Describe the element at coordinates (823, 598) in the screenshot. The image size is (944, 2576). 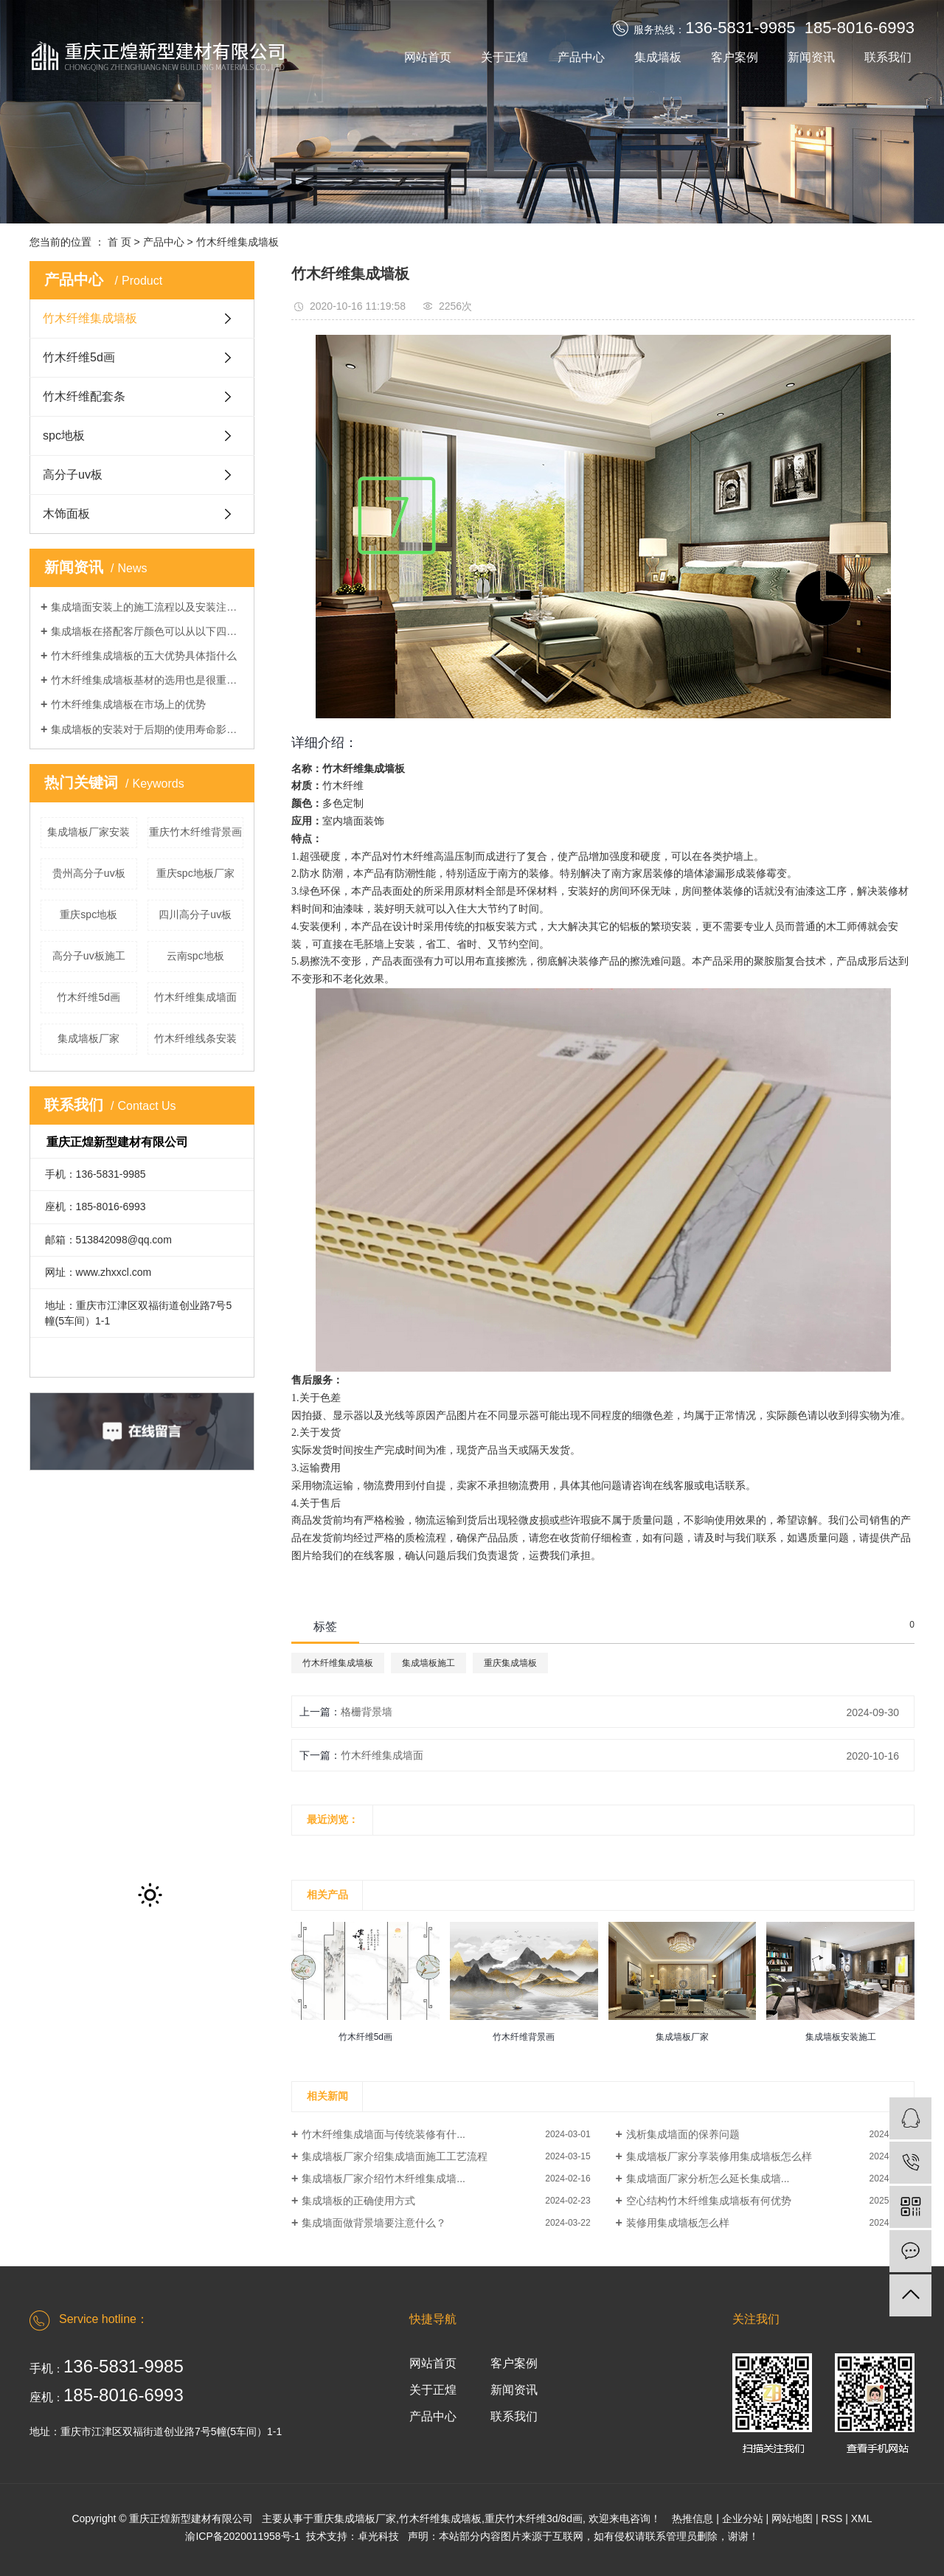
I see `view pie chart analytics` at that location.